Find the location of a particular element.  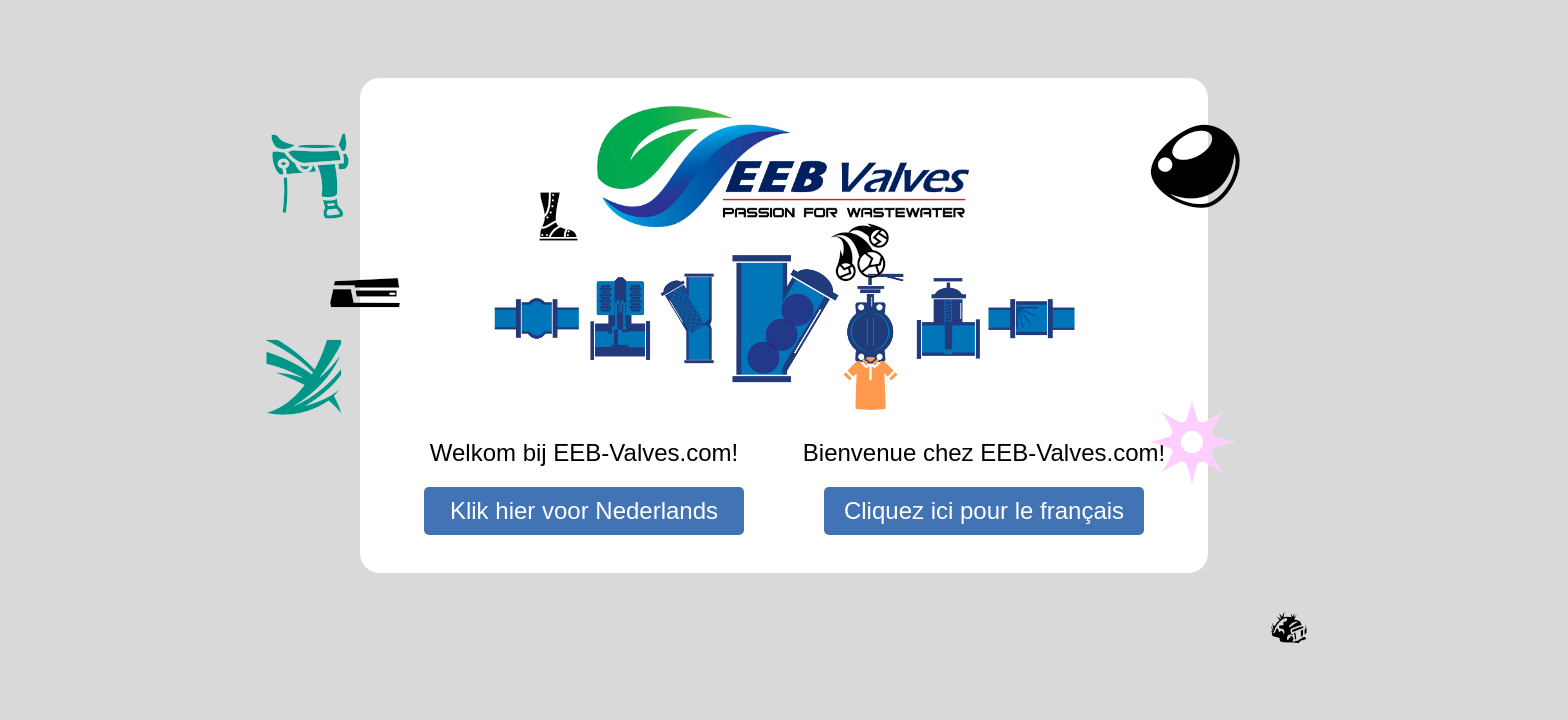

indicates a hazard or danger zone in gameplay is located at coordinates (1192, 442).